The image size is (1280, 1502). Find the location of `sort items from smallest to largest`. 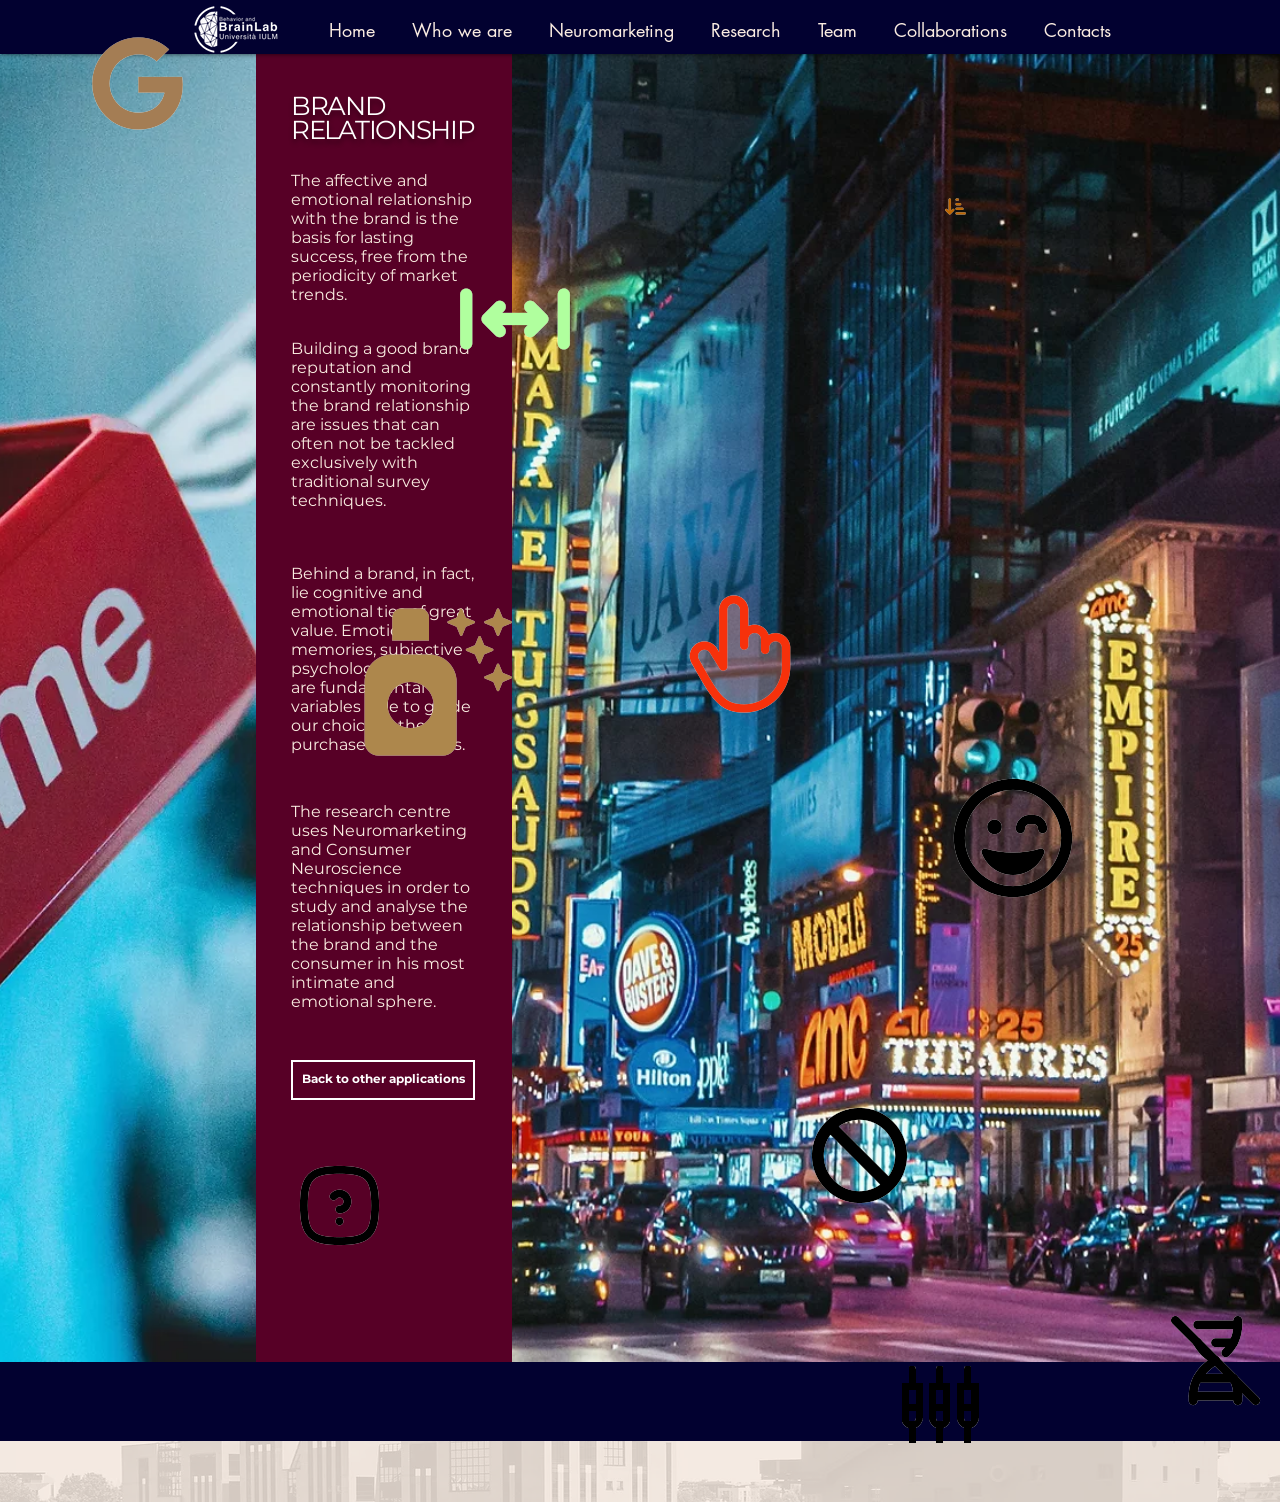

sort items from smallest to largest is located at coordinates (955, 206).